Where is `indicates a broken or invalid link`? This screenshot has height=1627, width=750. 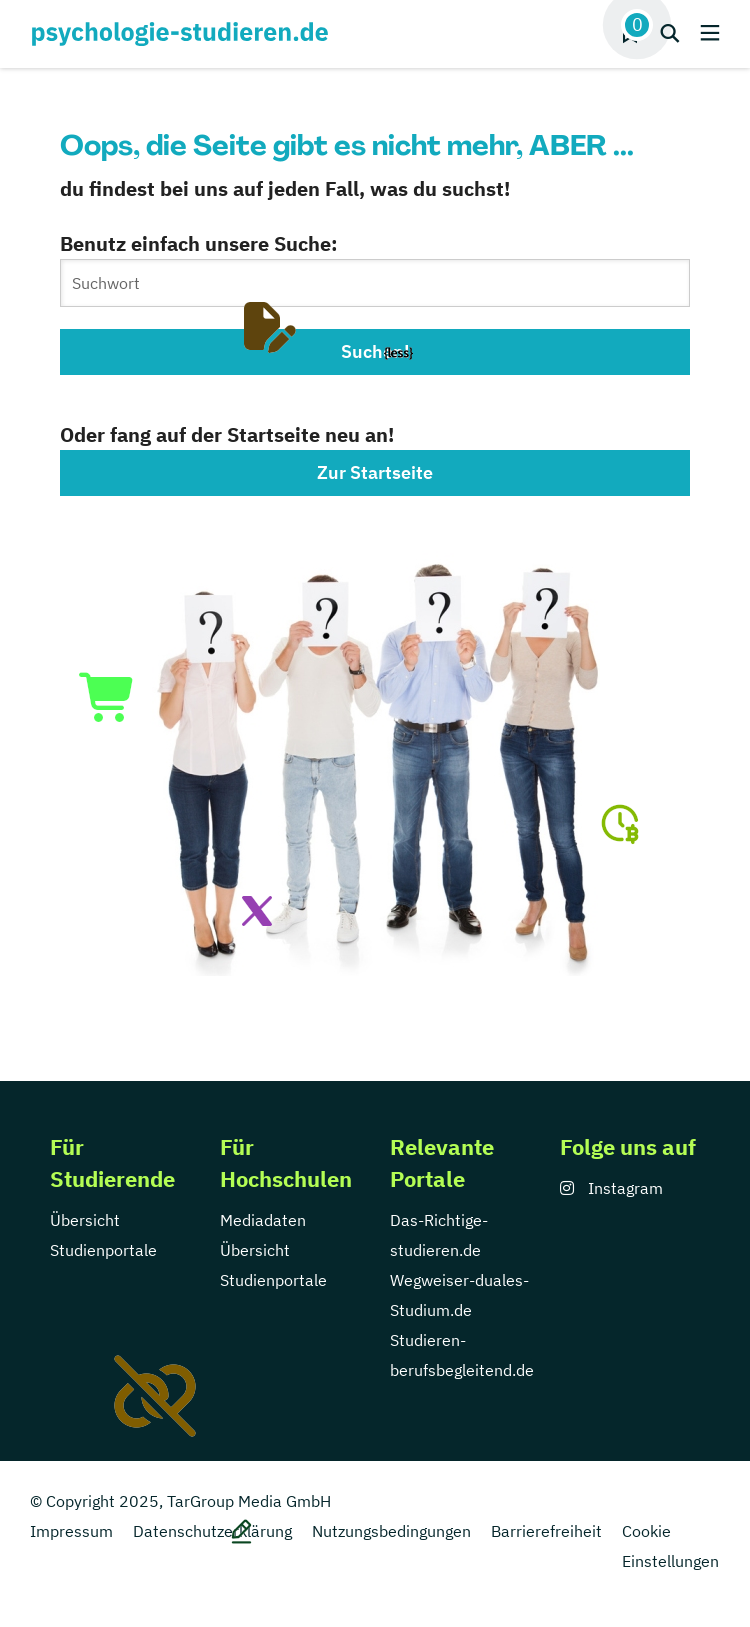 indicates a broken or invalid link is located at coordinates (155, 1396).